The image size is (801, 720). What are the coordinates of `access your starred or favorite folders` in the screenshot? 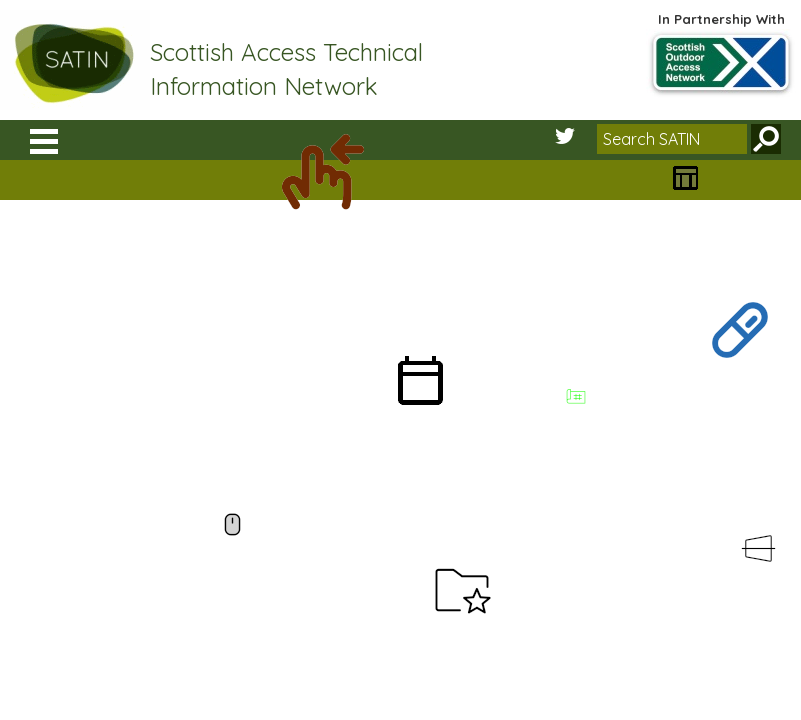 It's located at (462, 589).